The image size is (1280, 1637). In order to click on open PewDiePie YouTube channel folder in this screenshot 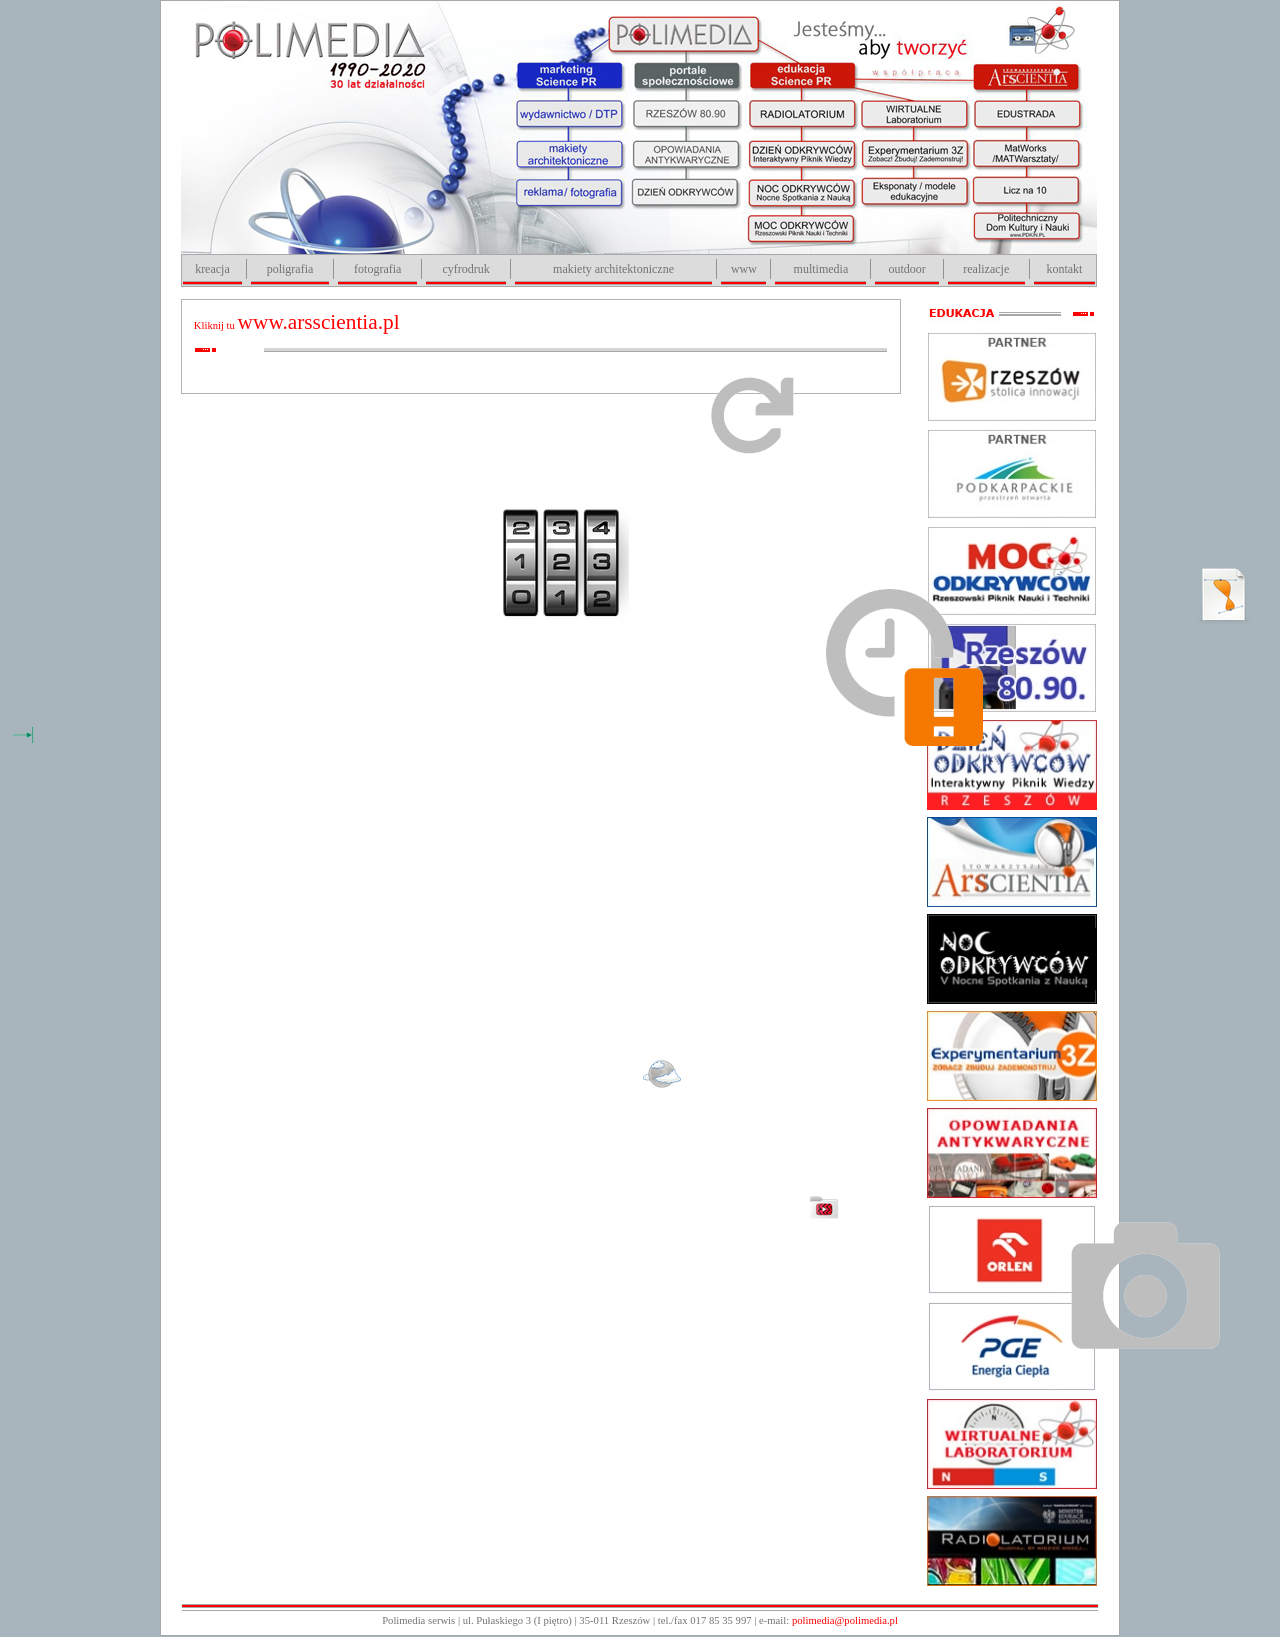, I will do `click(824, 1208)`.